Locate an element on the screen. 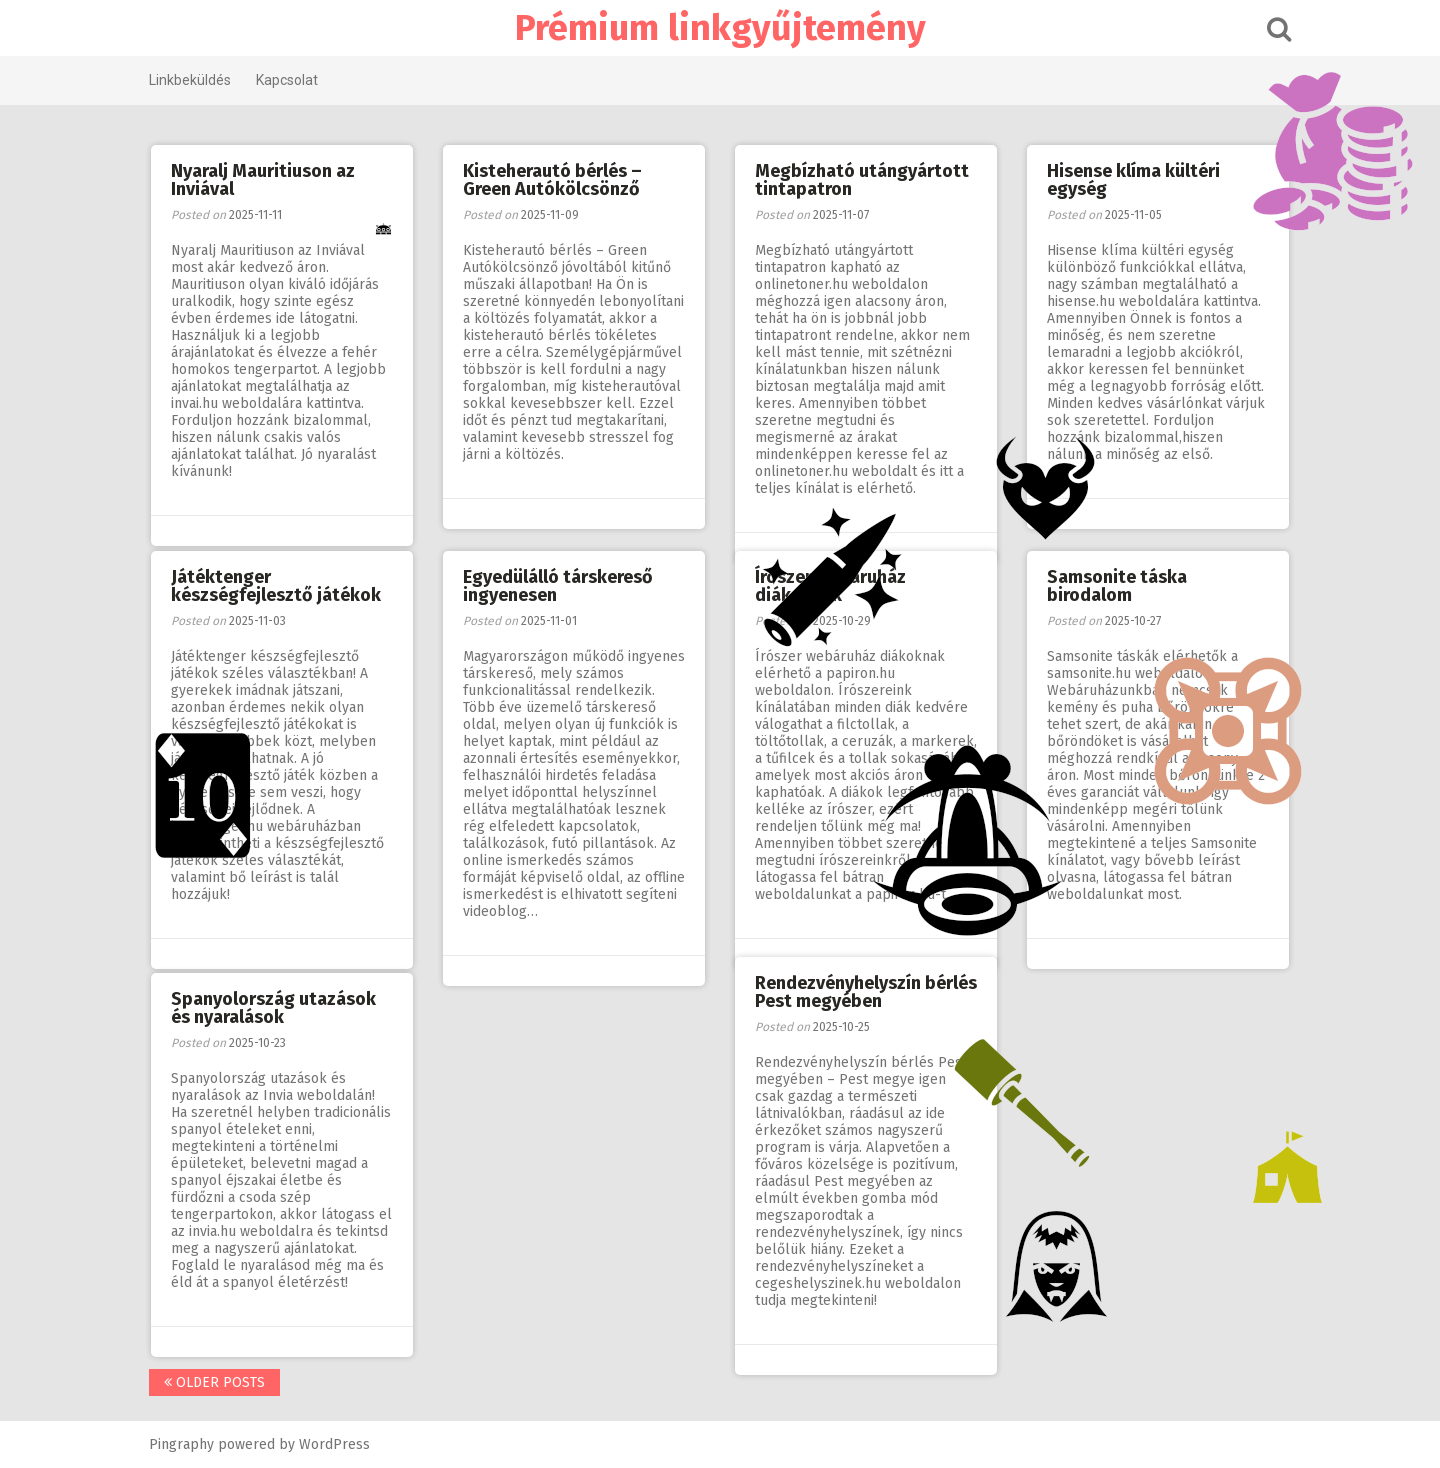 Image resolution: width=1440 pixels, height=1468 pixels. launch drone or quadcopter controls is located at coordinates (1228, 731).